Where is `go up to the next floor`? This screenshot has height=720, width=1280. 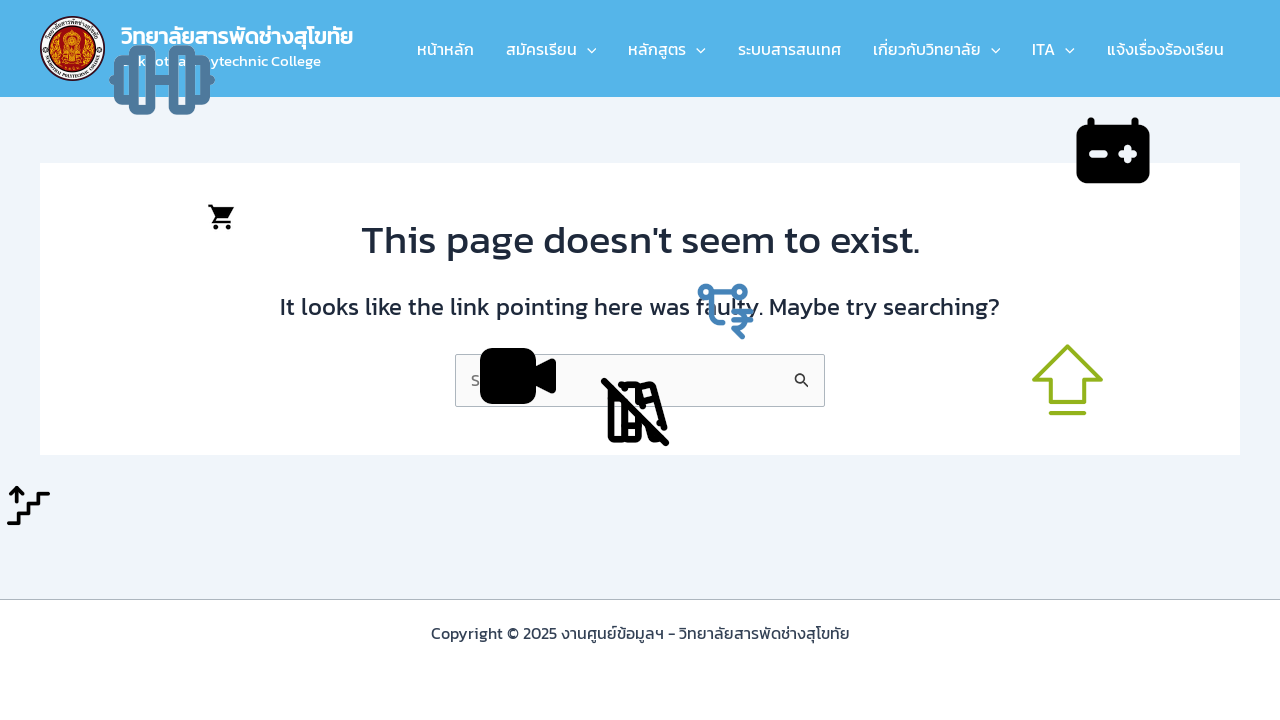
go up to the next floor is located at coordinates (28, 505).